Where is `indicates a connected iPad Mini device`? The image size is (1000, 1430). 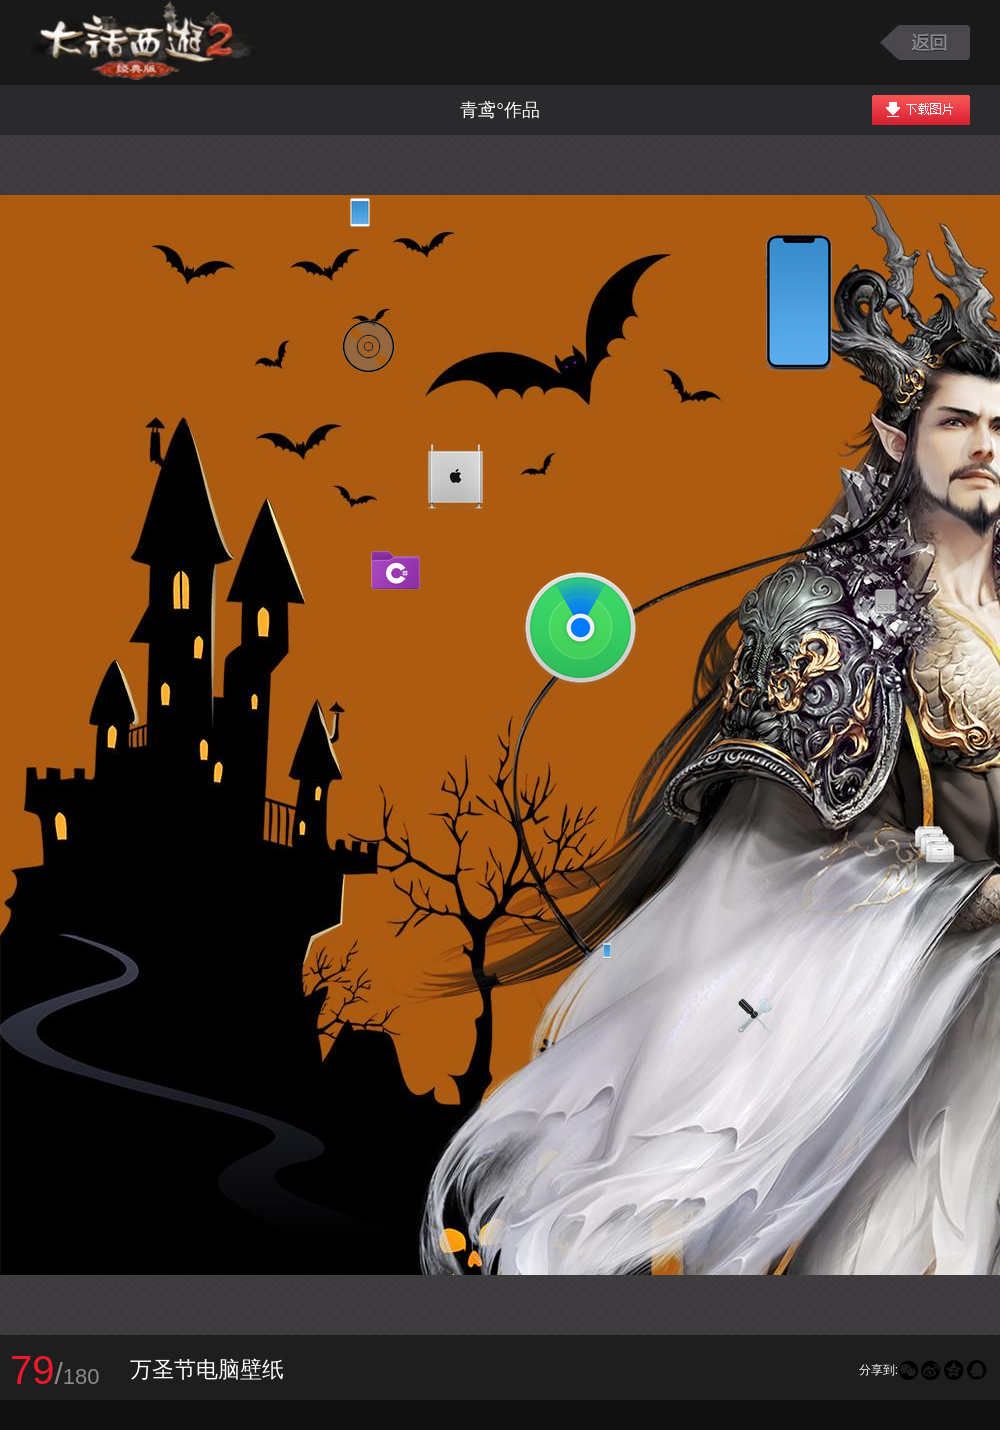
indicates a connected iPad Mini device is located at coordinates (360, 210).